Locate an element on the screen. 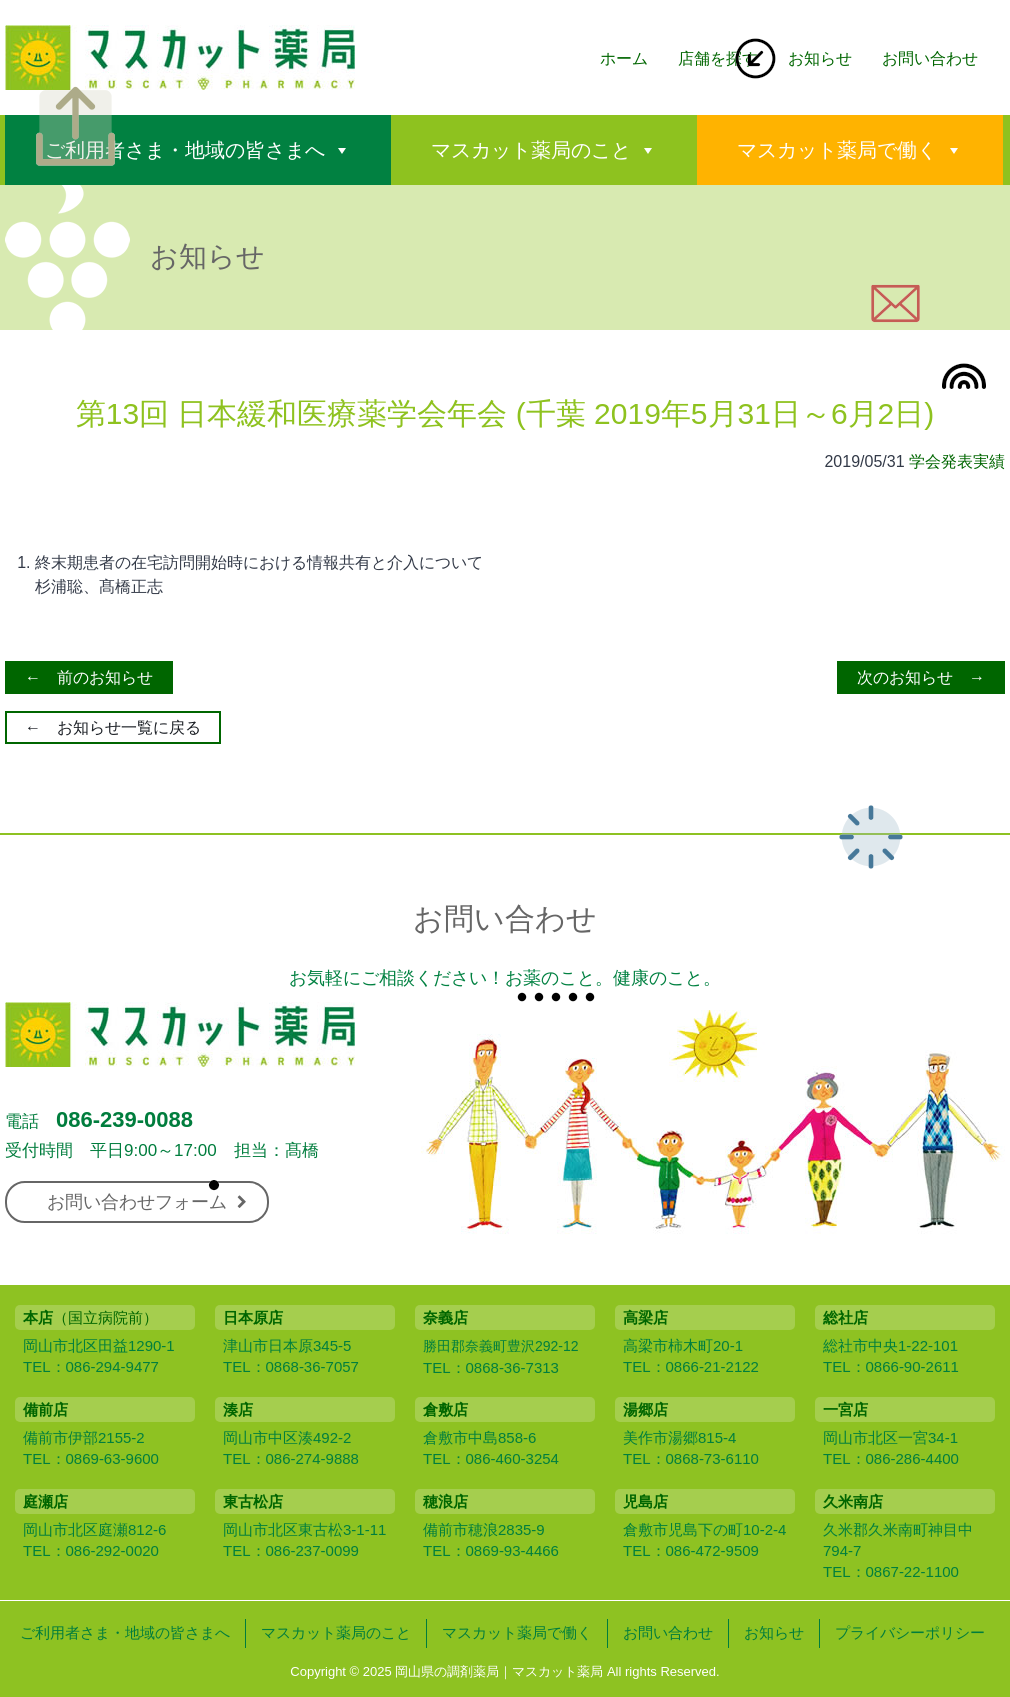  indicates content is loading is located at coordinates (871, 837).